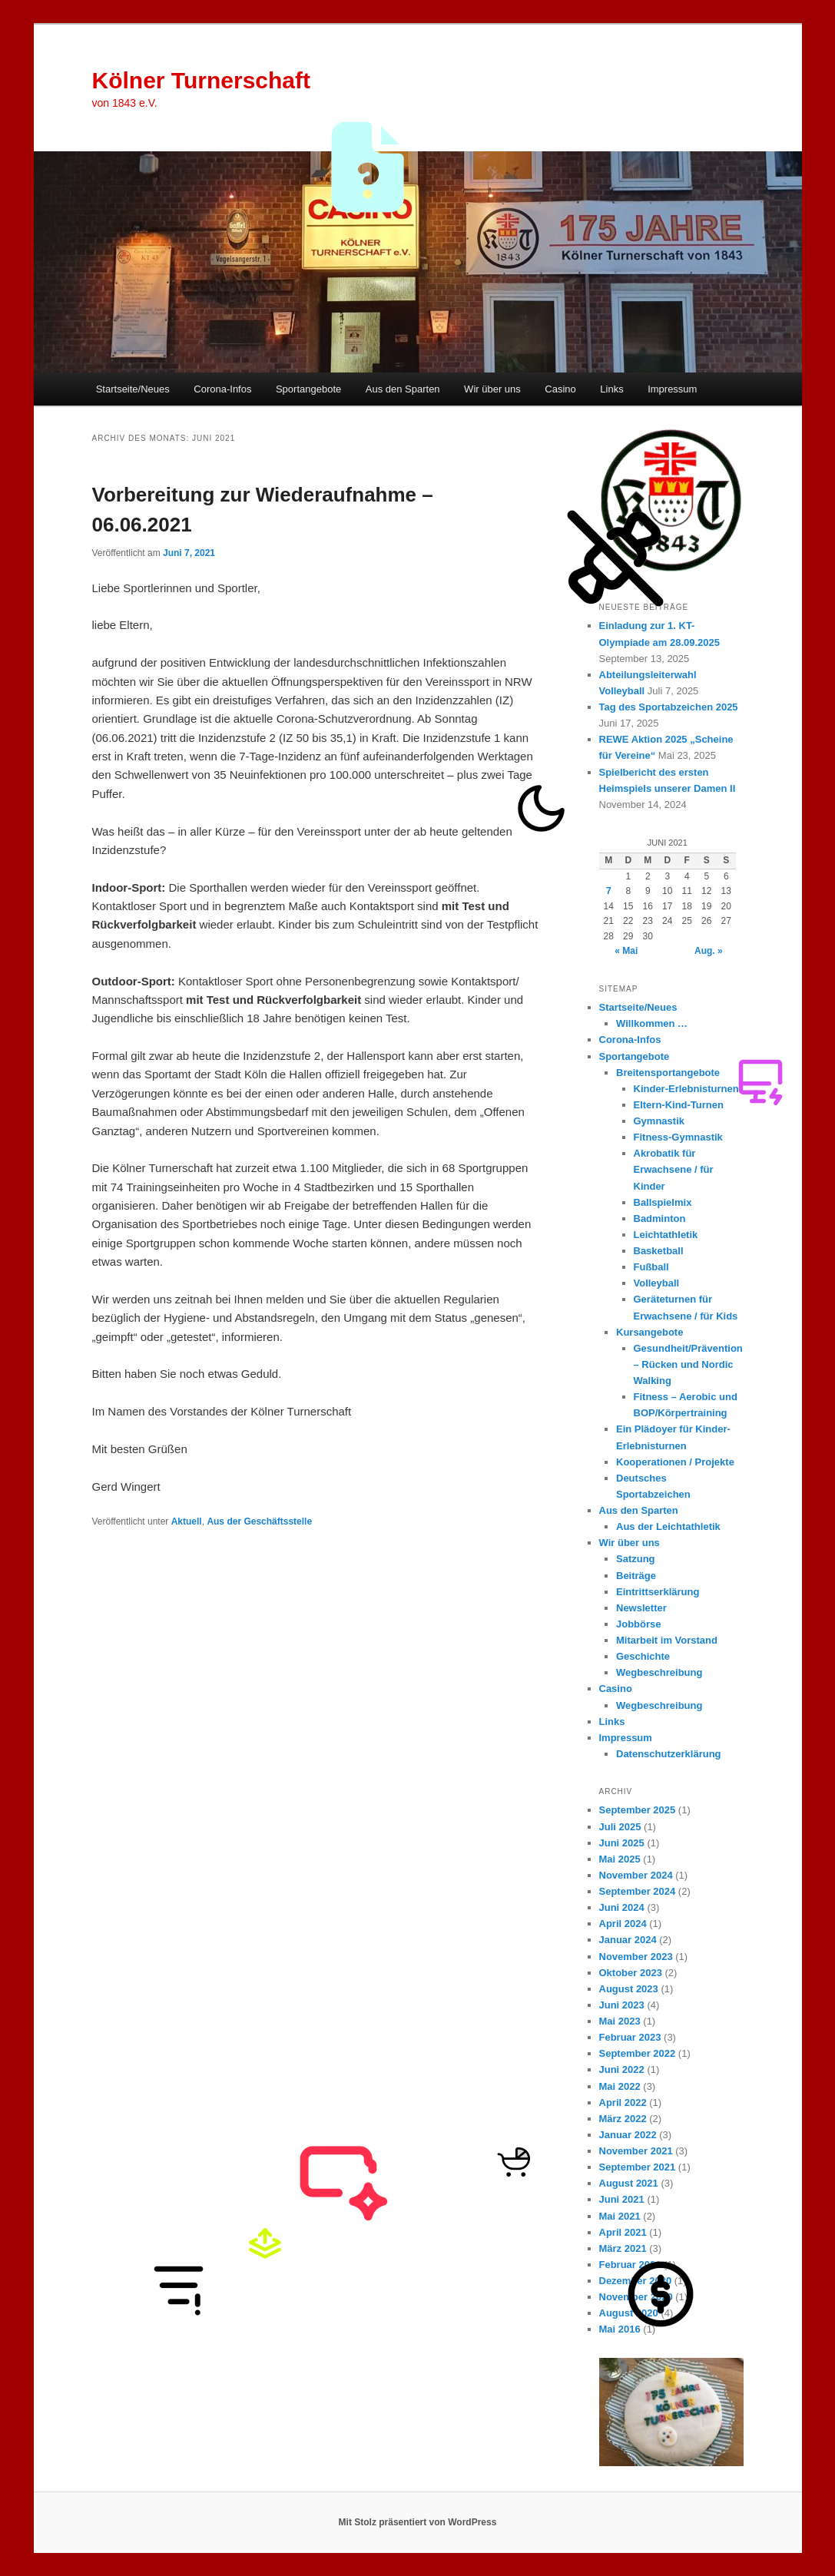 The height and width of the screenshot is (2576, 835). I want to click on unrecognized file type, so click(367, 167).